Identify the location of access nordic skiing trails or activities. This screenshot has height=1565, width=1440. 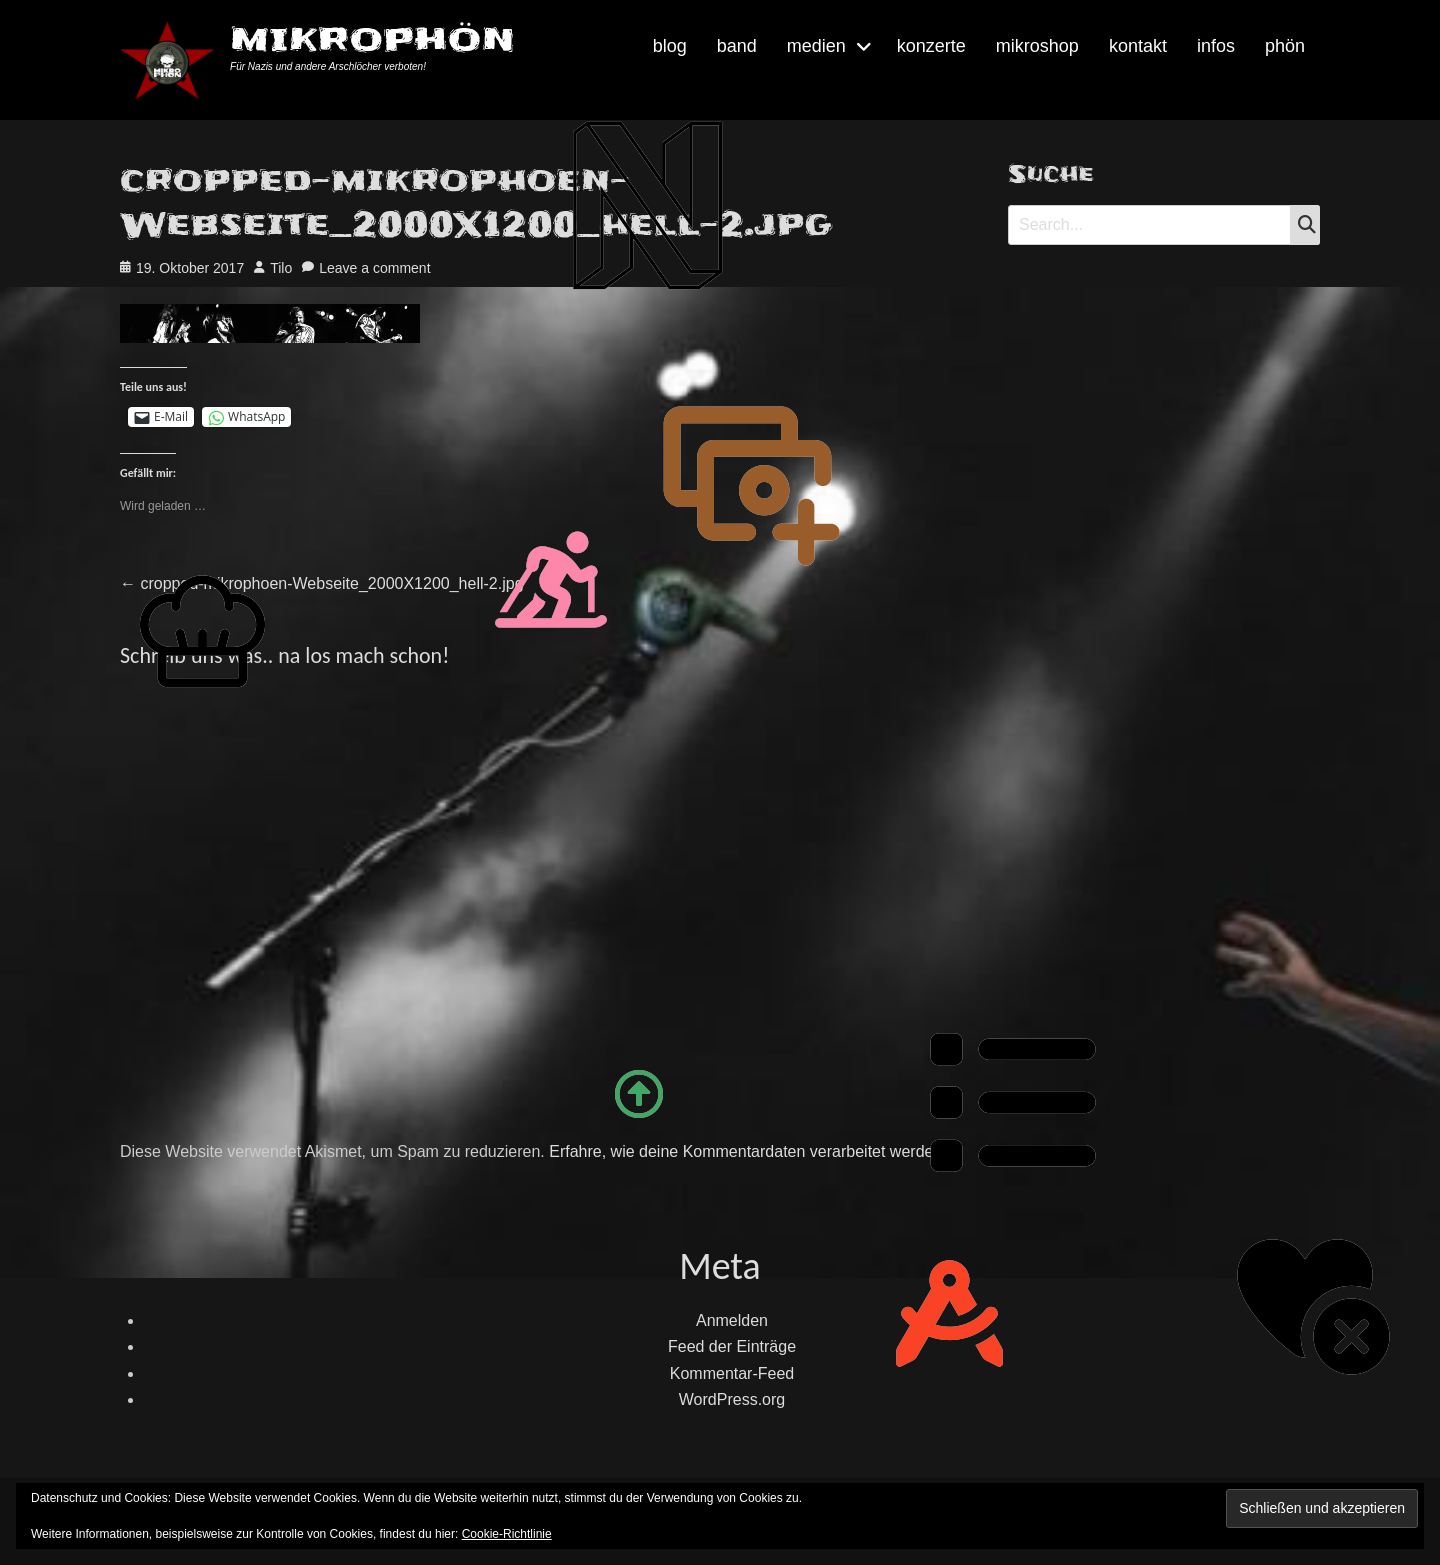
(551, 578).